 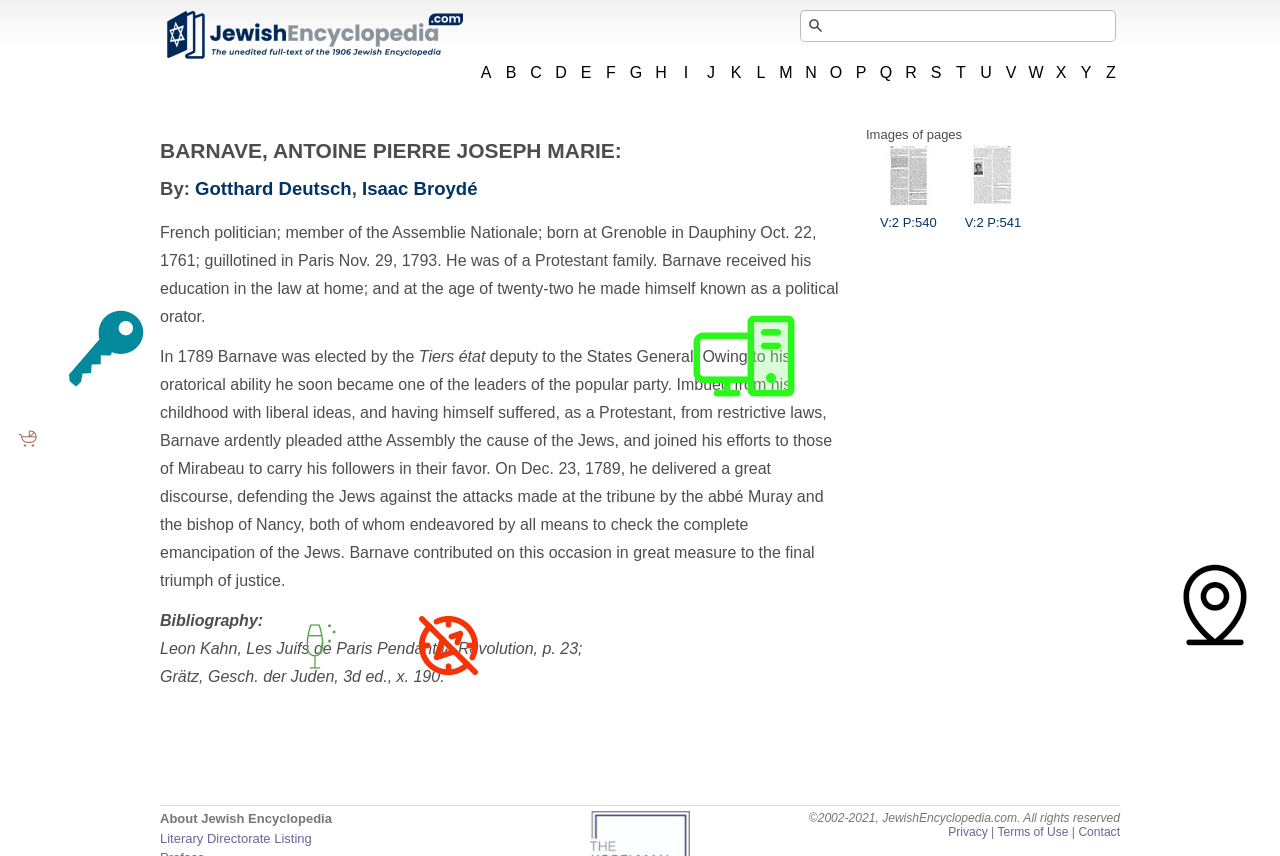 I want to click on view location on map, so click(x=1215, y=605).